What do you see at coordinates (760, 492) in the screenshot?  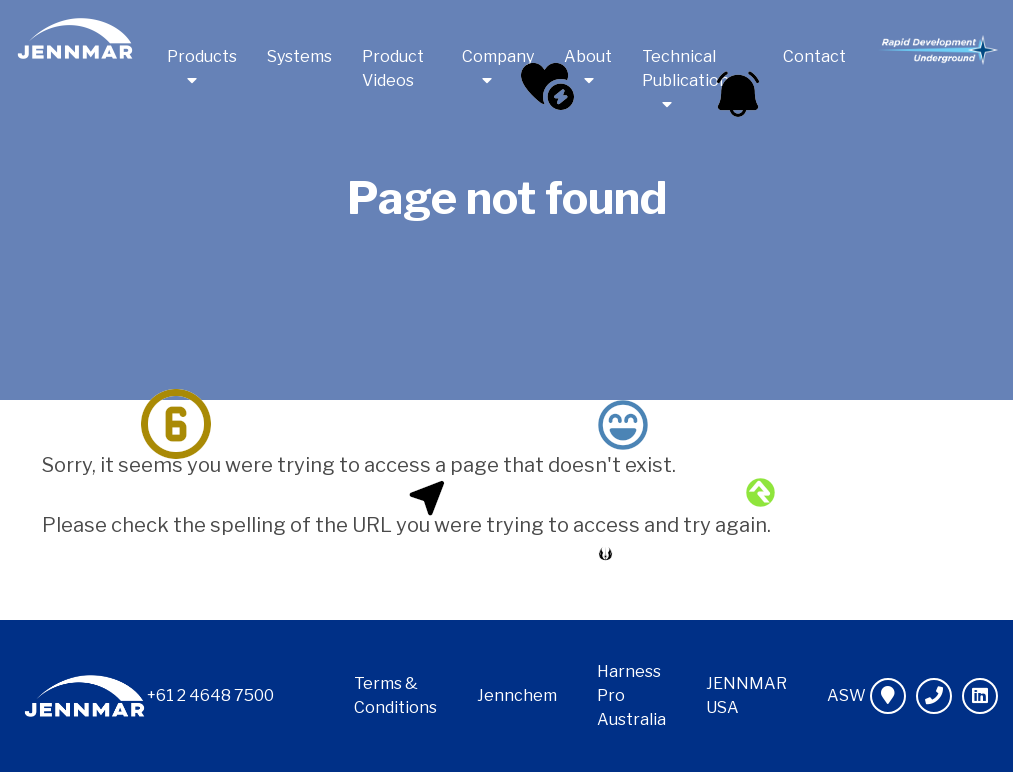 I see `open Rock RMS church management app` at bounding box center [760, 492].